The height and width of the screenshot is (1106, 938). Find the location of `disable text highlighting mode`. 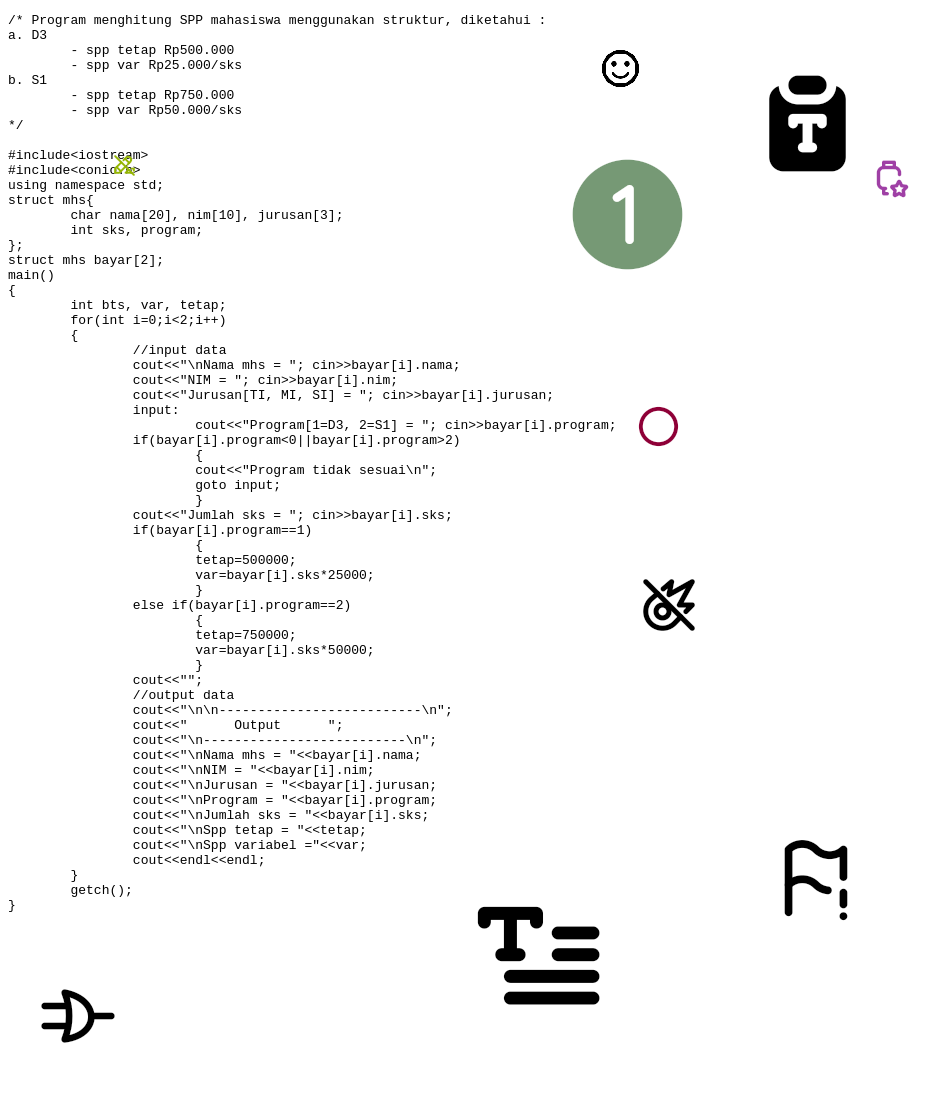

disable text highlighting mode is located at coordinates (124, 165).